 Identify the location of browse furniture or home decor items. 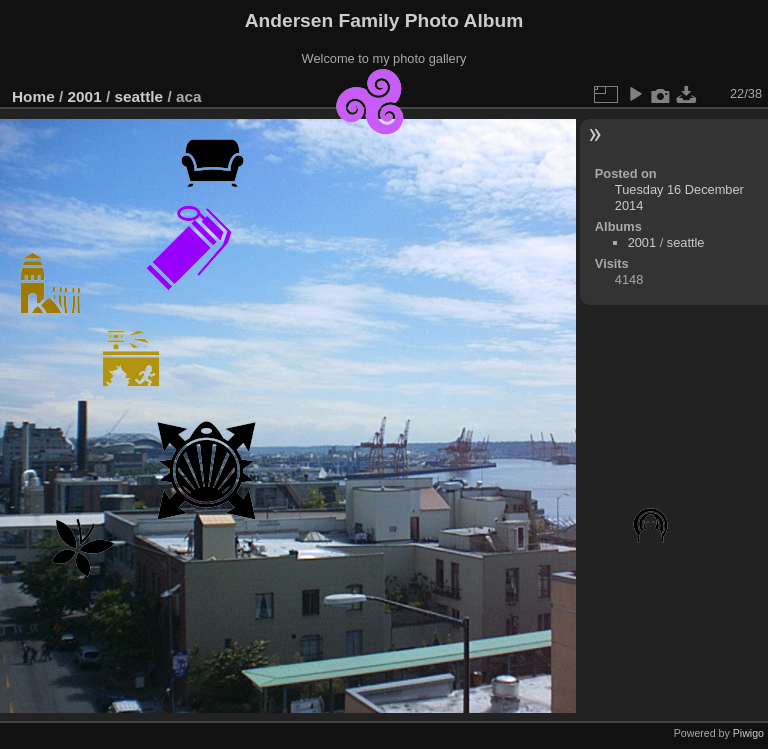
(212, 163).